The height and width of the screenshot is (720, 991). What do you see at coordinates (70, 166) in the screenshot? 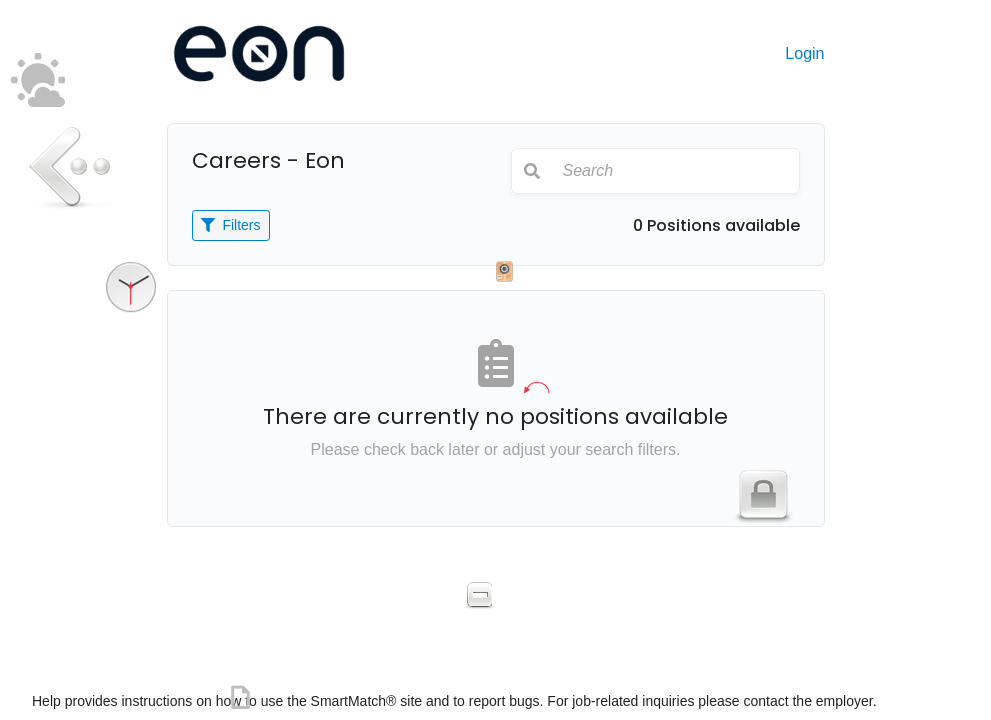
I see `go back to the previous screen` at bounding box center [70, 166].